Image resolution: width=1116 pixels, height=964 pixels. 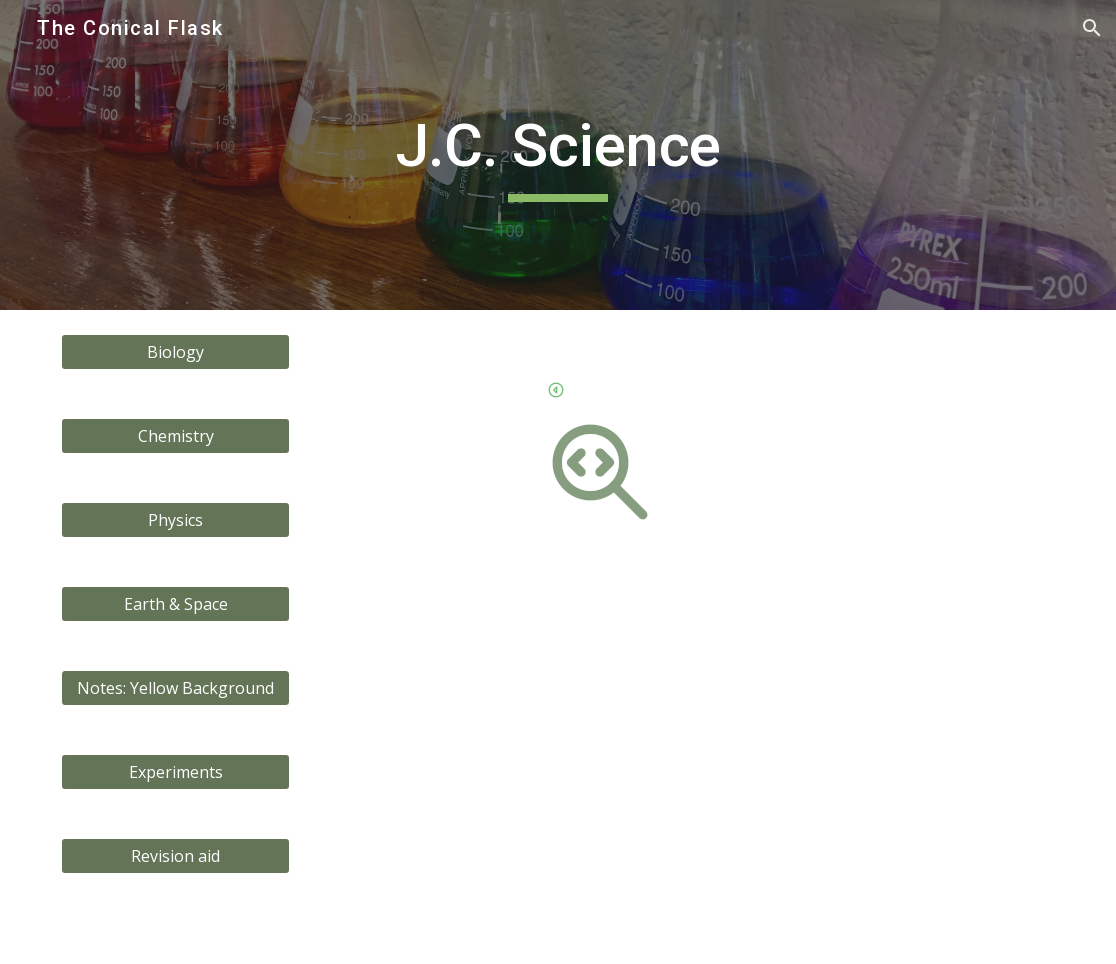 I want to click on inspect or zoom into code, so click(x=600, y=472).